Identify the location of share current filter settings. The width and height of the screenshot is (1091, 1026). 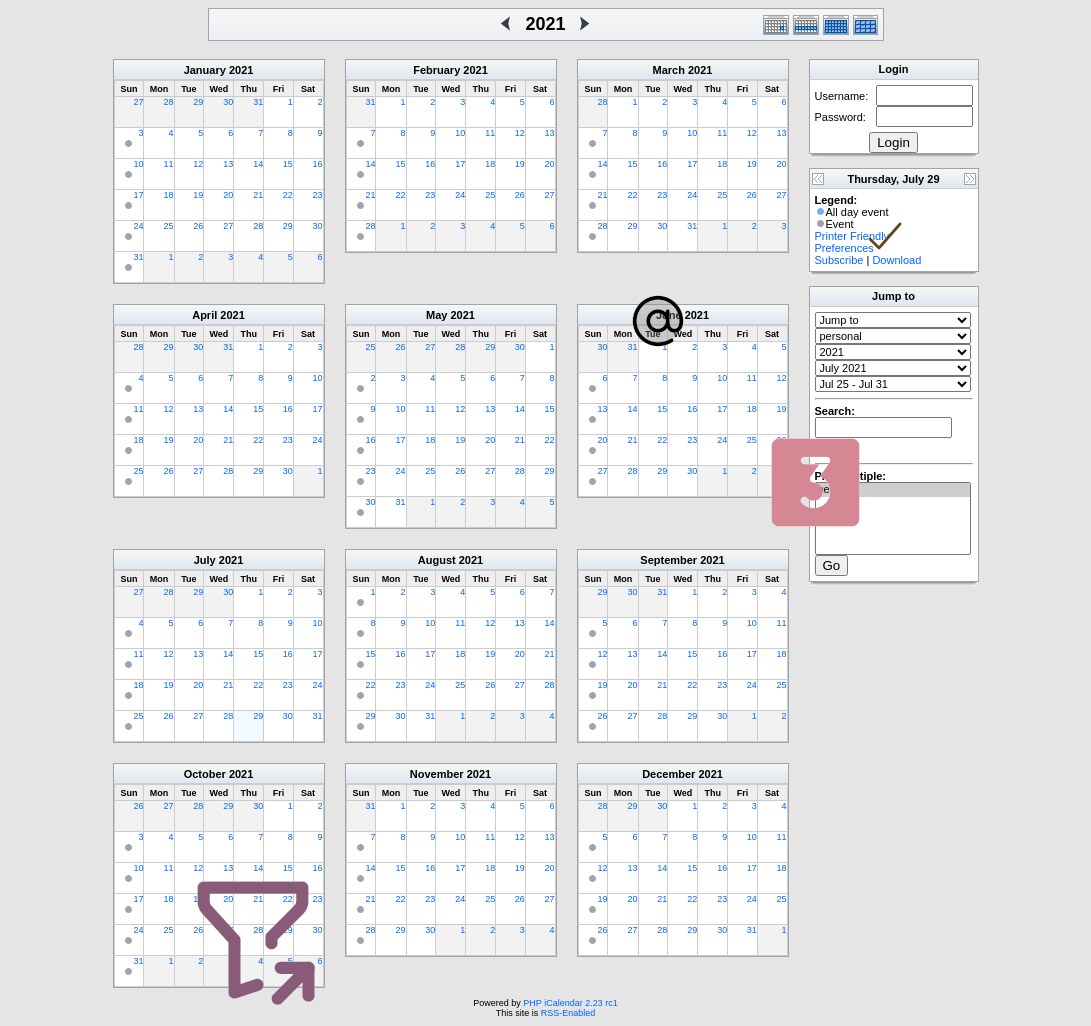
(253, 937).